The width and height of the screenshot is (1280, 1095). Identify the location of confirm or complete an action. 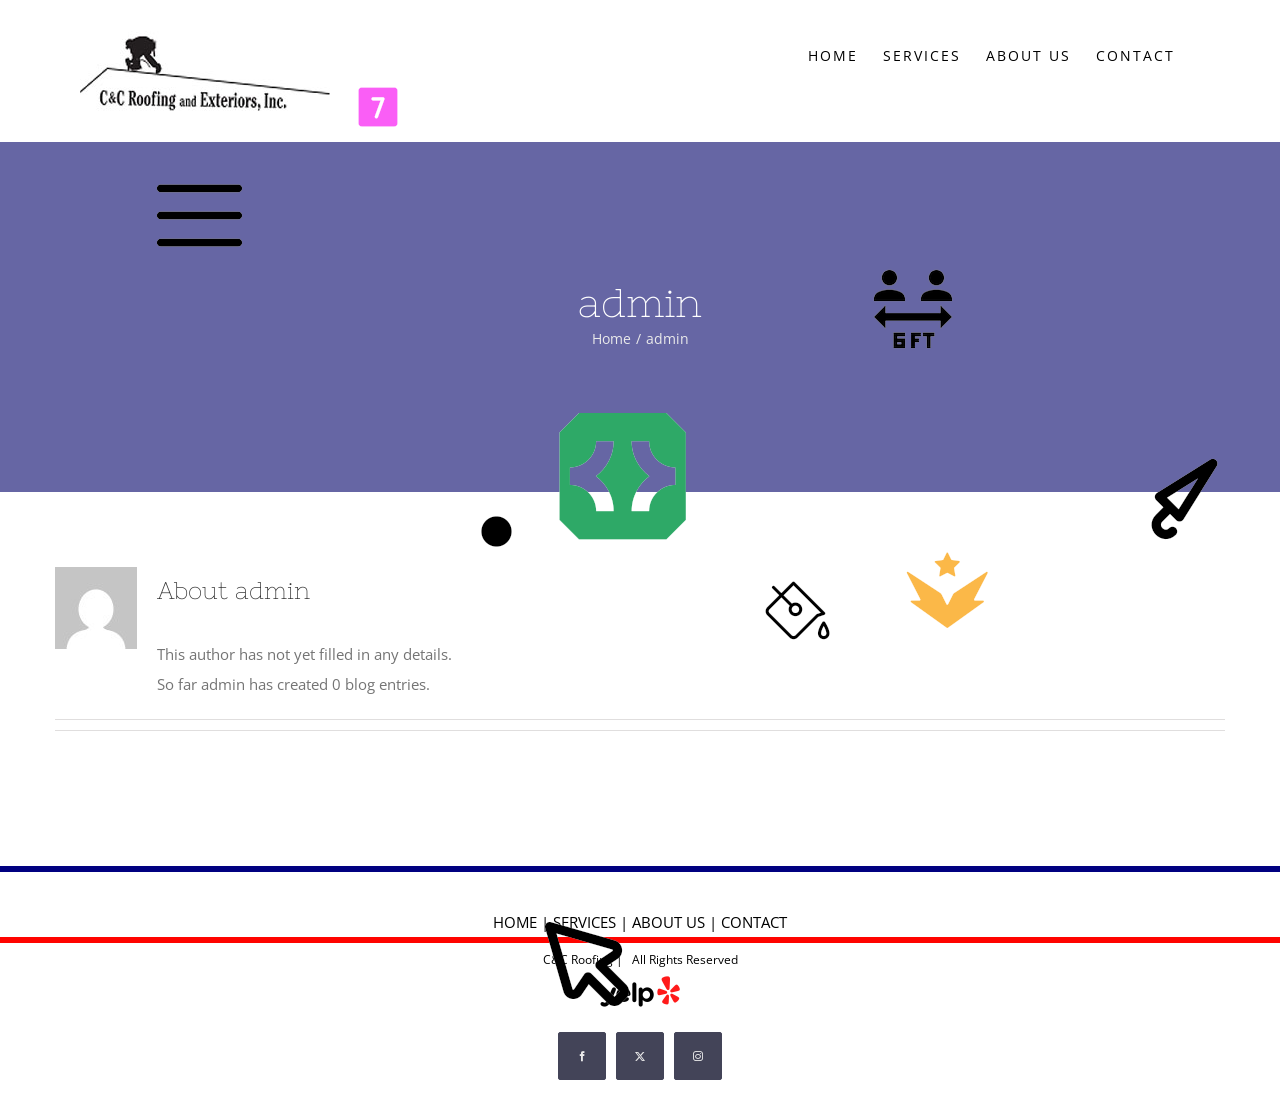
(496, 531).